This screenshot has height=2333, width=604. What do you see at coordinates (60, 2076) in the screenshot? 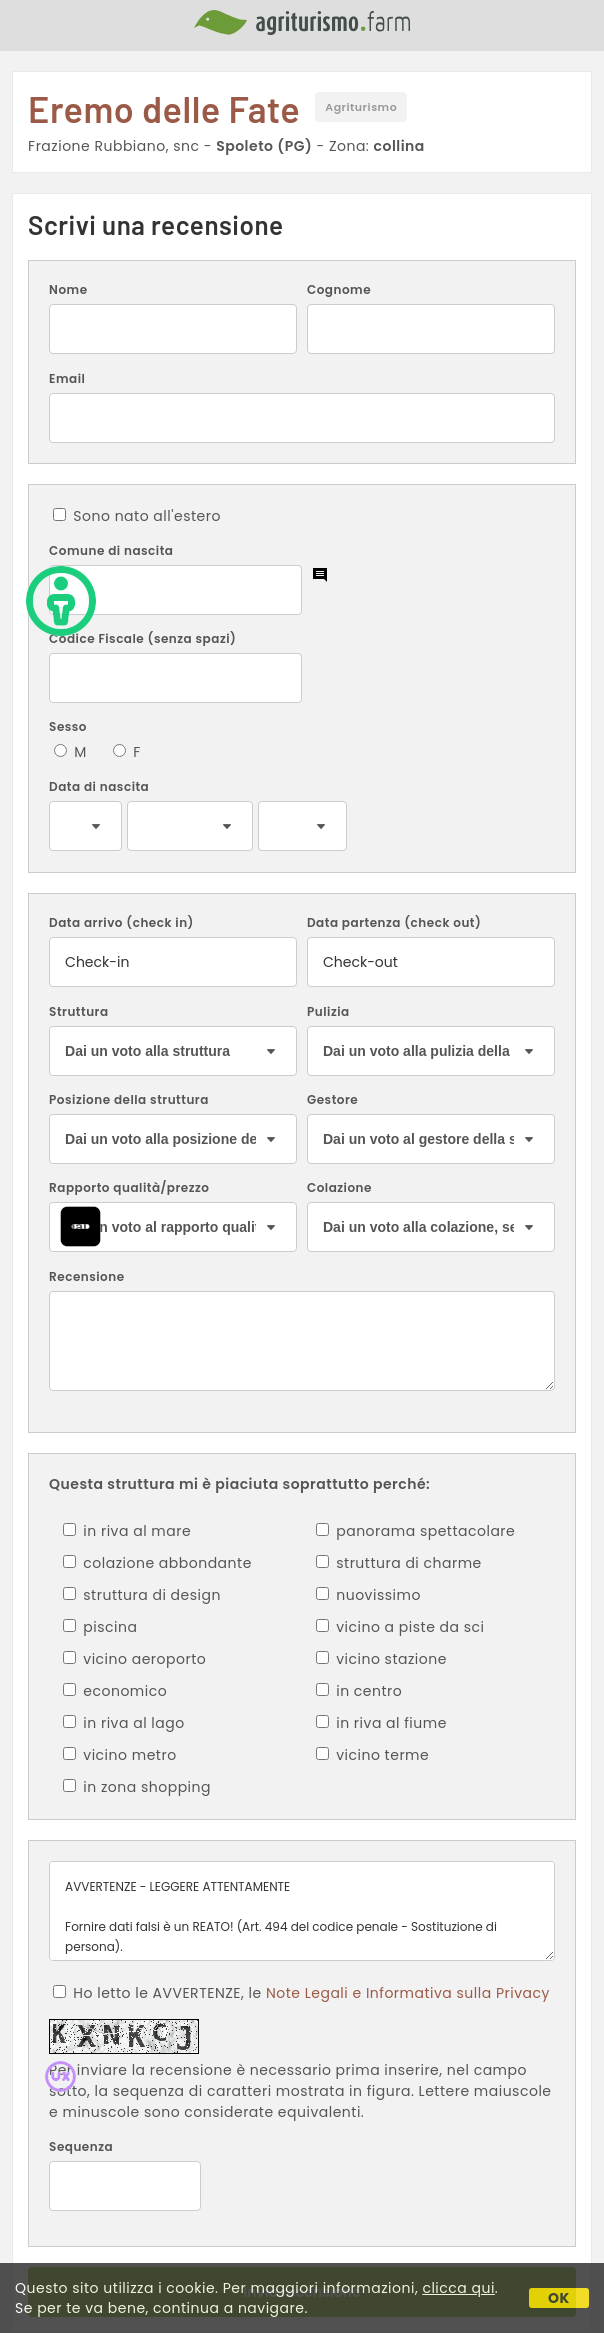
I see `access user experience design tools` at bounding box center [60, 2076].